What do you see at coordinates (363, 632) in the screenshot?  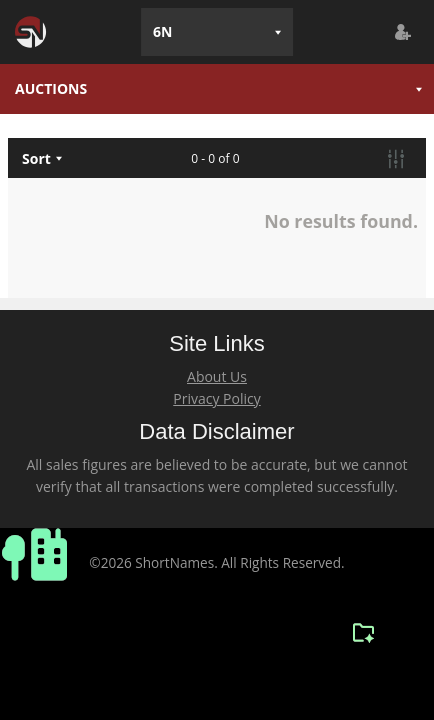 I see `create a new space or workspace` at bounding box center [363, 632].